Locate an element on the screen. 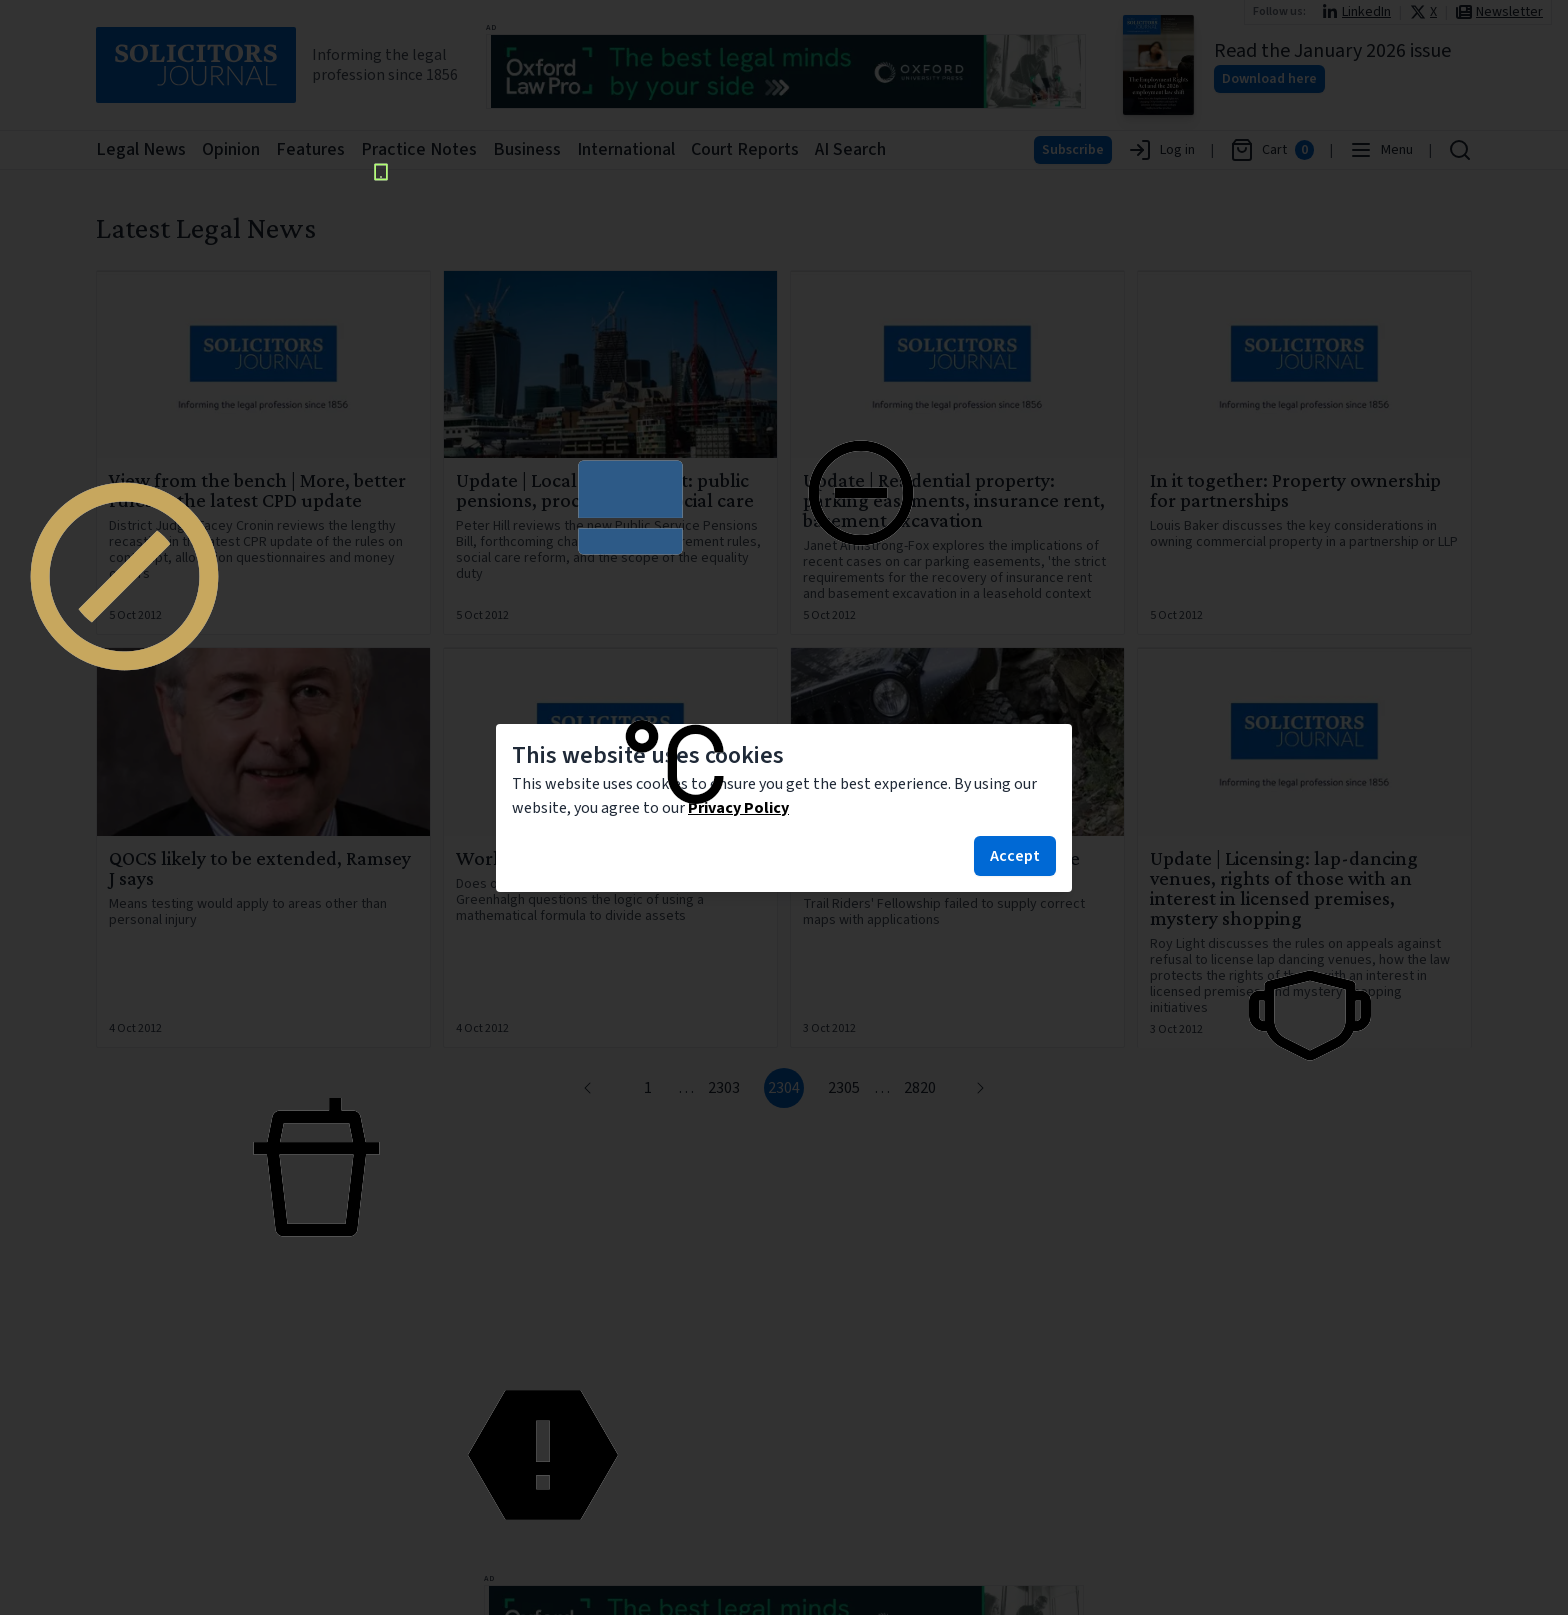 The width and height of the screenshot is (1568, 1615). indicates a prohibited or forbidden action is located at coordinates (124, 576).